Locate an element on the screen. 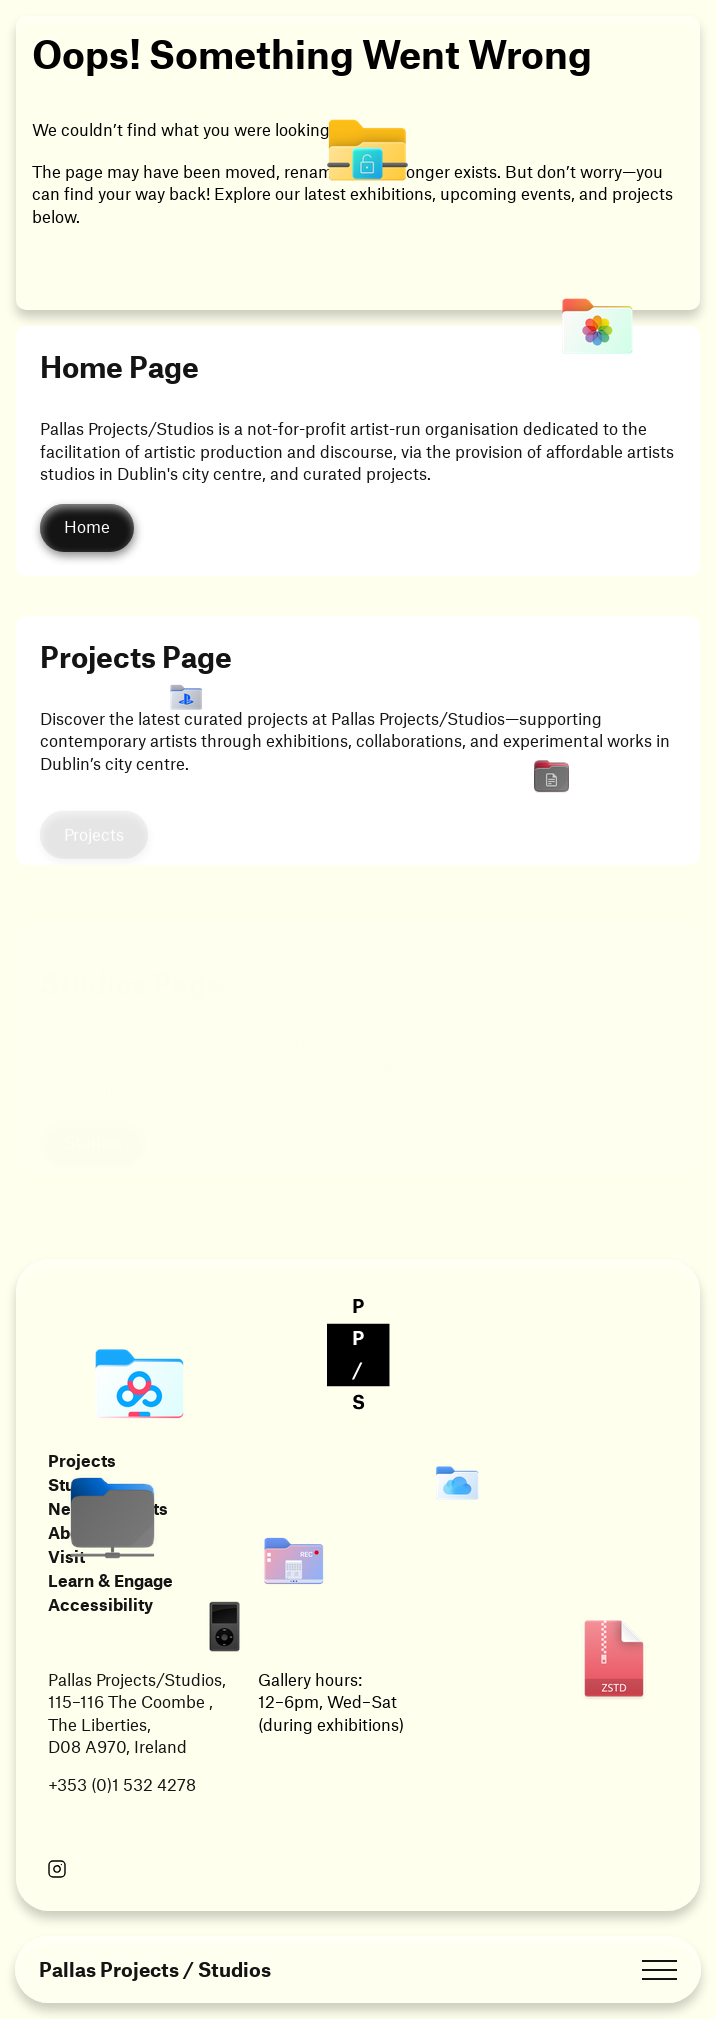  open icloud photos folder is located at coordinates (597, 328).